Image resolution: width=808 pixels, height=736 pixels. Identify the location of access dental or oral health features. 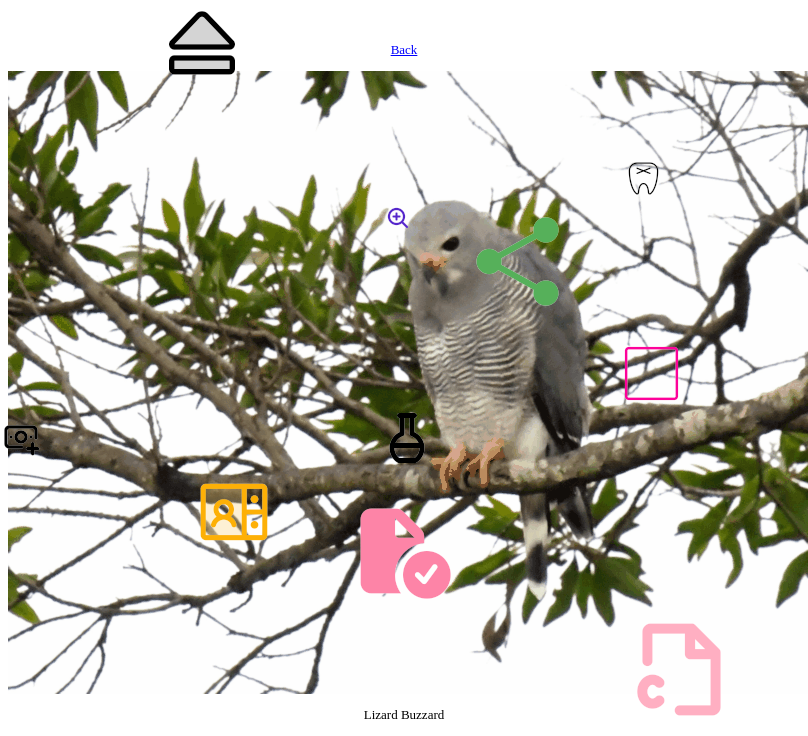
(643, 178).